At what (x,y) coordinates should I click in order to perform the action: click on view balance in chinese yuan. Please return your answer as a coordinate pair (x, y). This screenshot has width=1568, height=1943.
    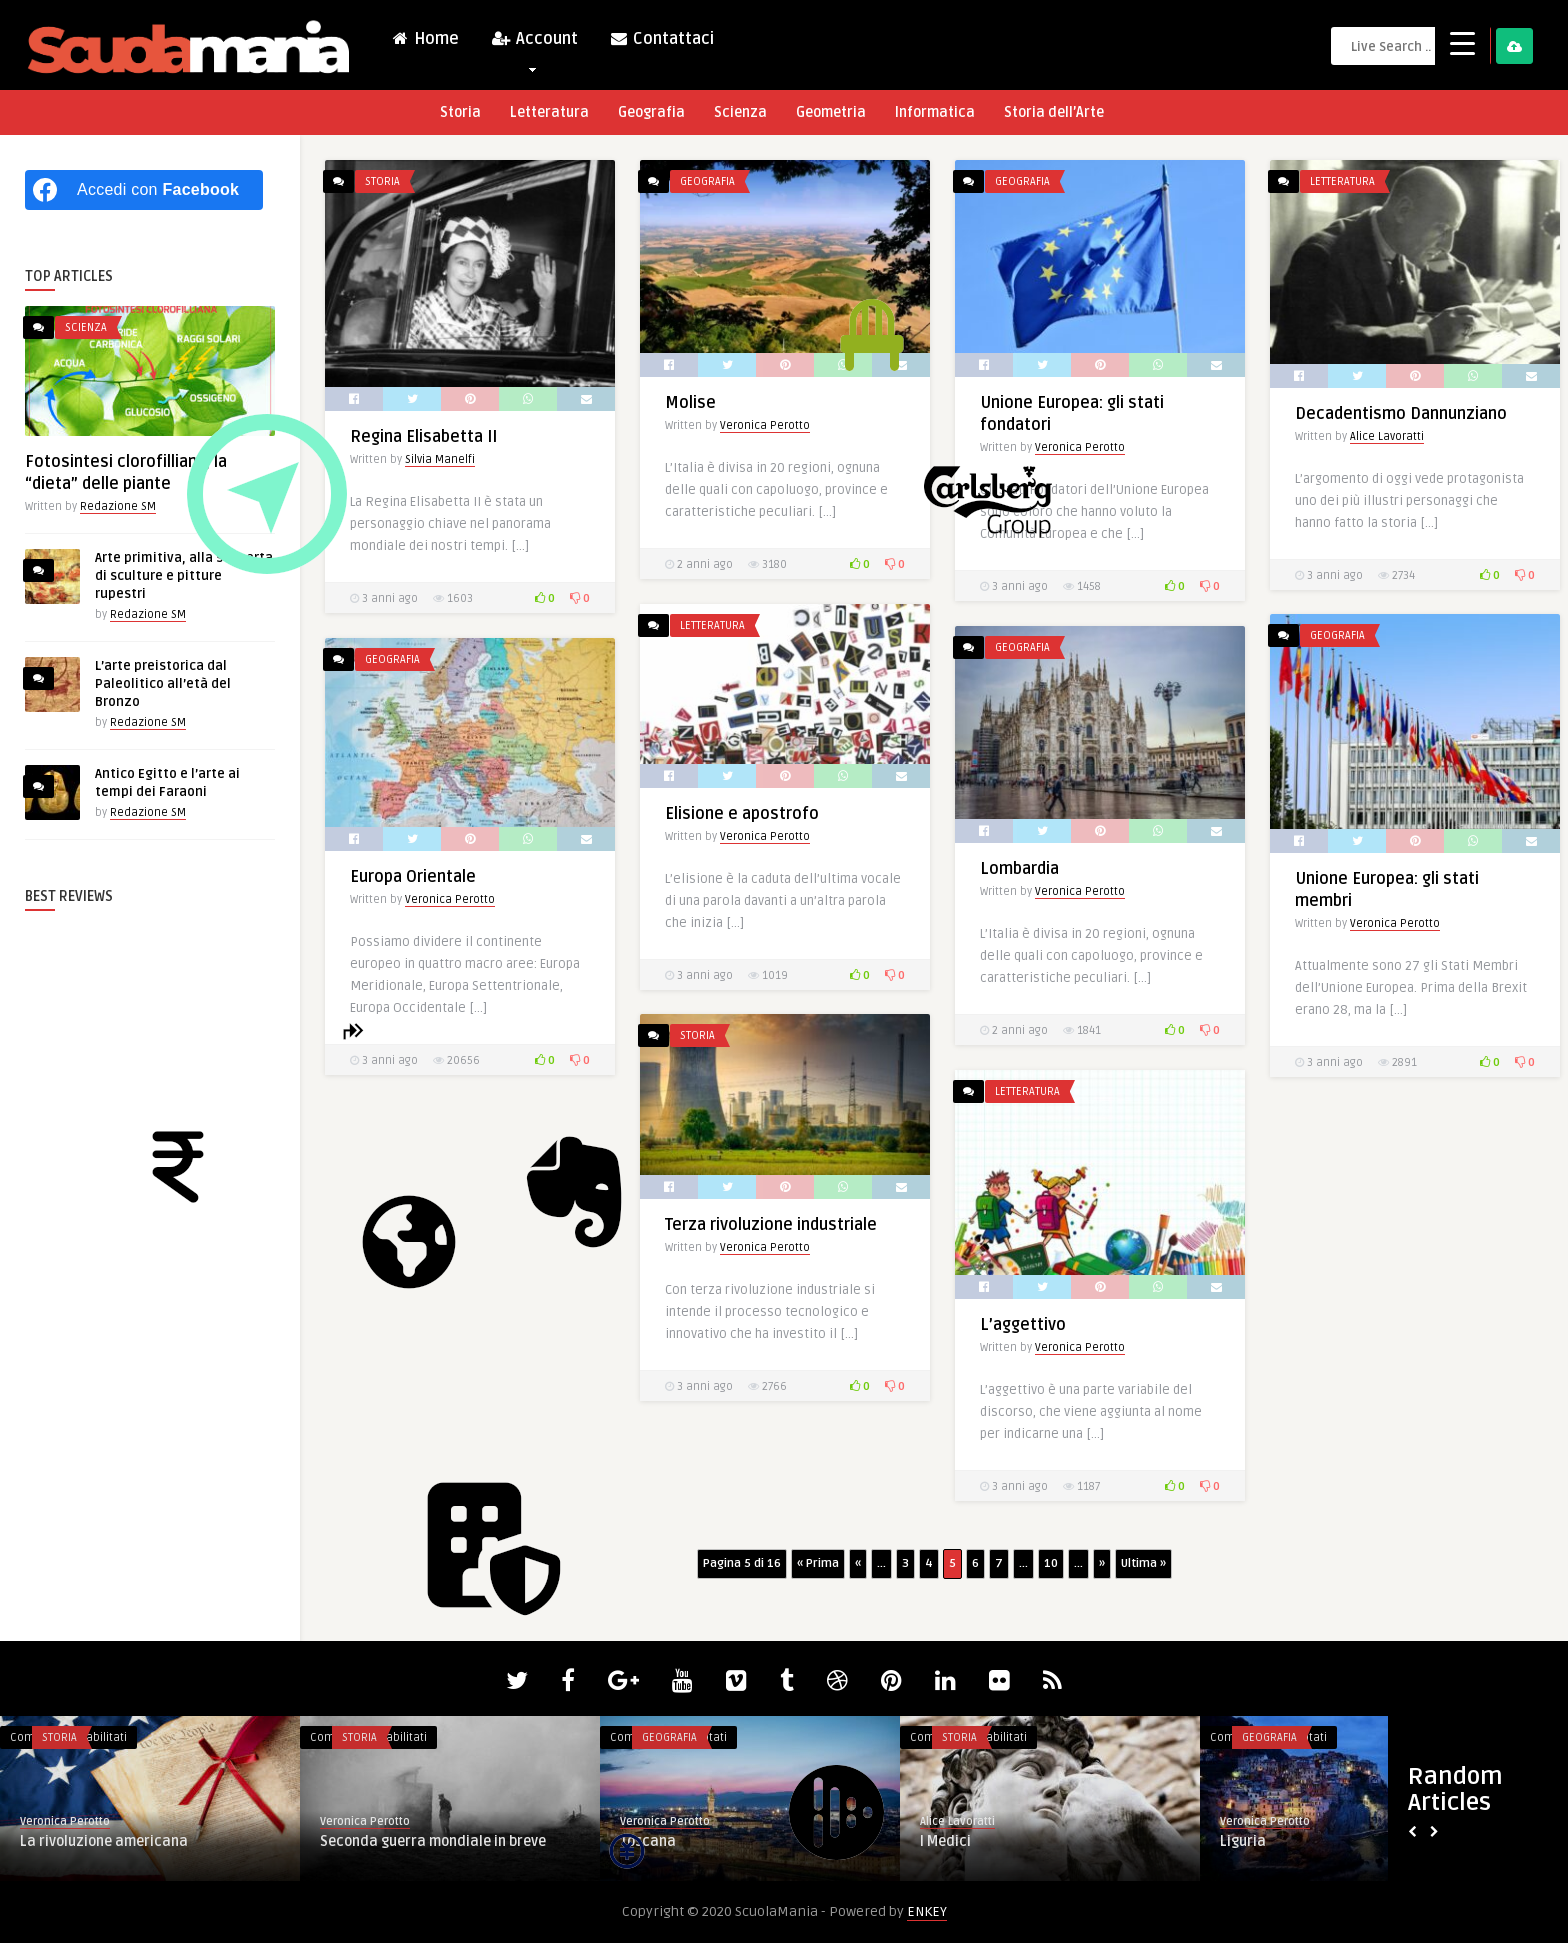
    Looking at the image, I should click on (627, 1851).